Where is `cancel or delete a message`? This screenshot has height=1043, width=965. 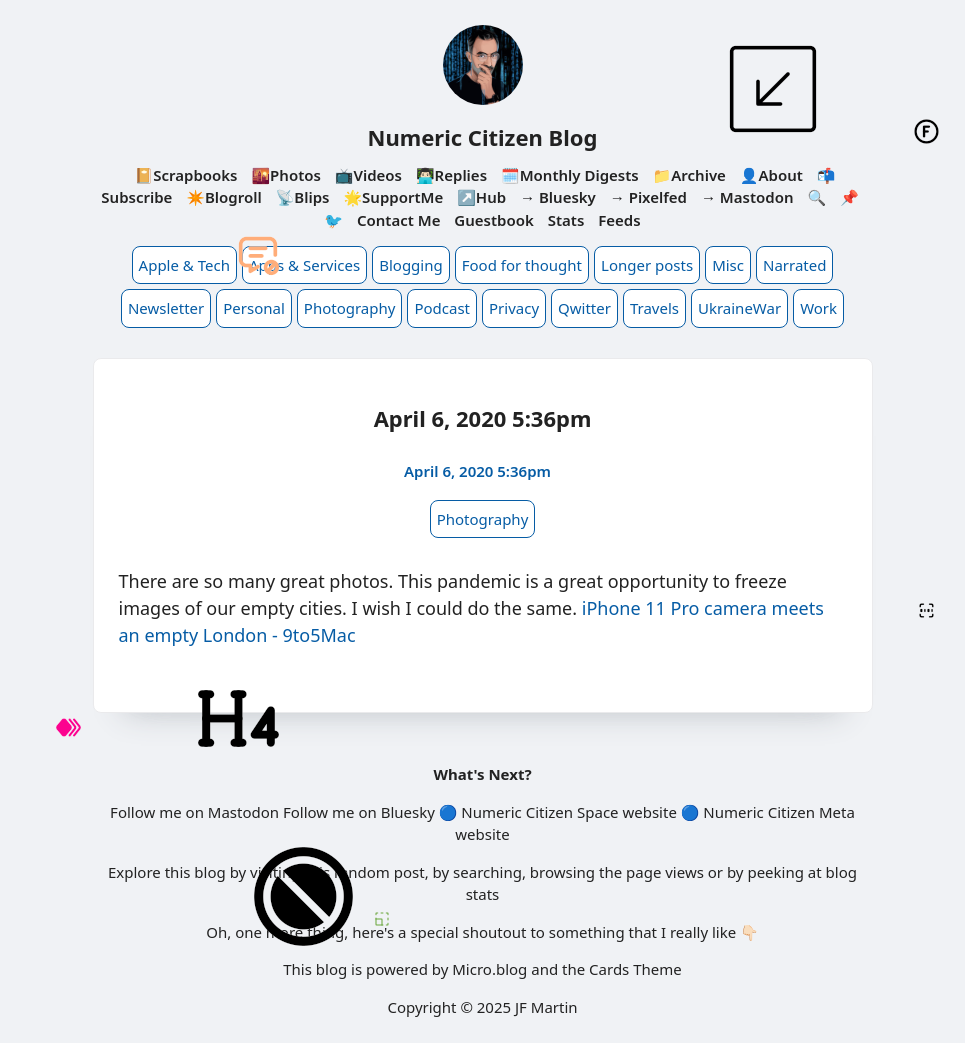
cancel or delete a message is located at coordinates (258, 254).